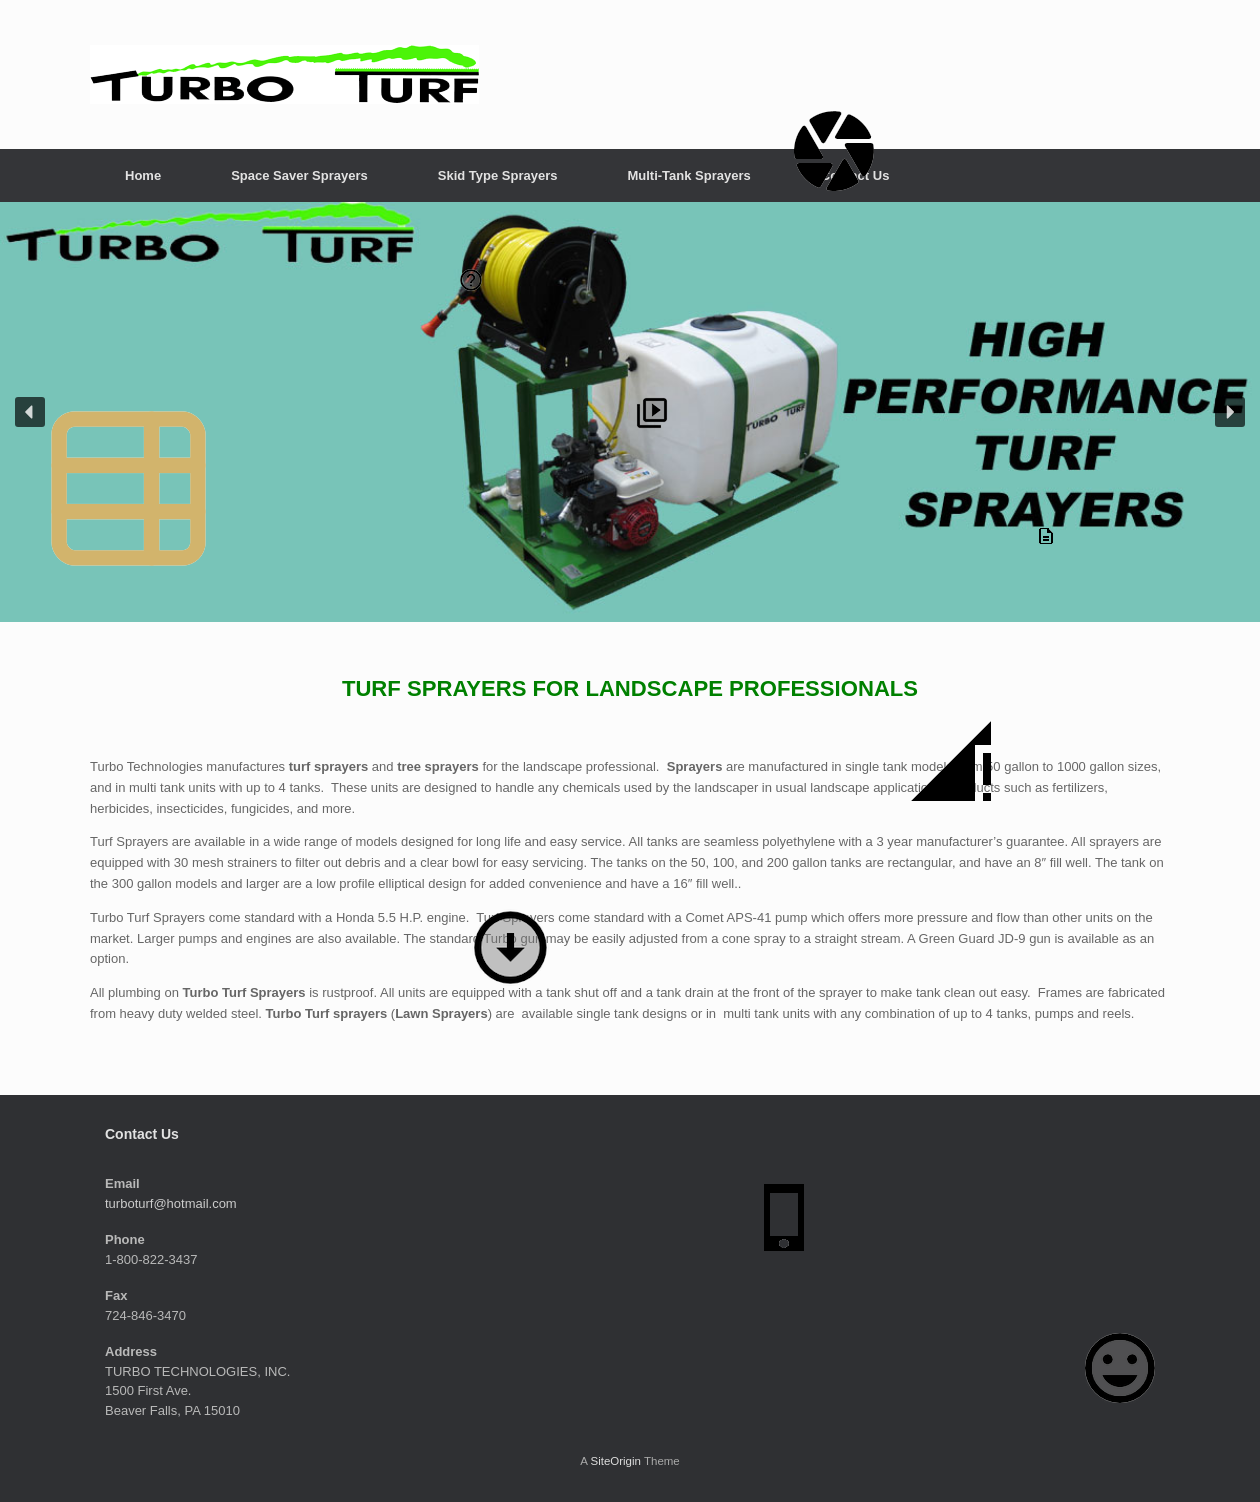 The height and width of the screenshot is (1502, 1260). I want to click on access help or support options, so click(471, 280).